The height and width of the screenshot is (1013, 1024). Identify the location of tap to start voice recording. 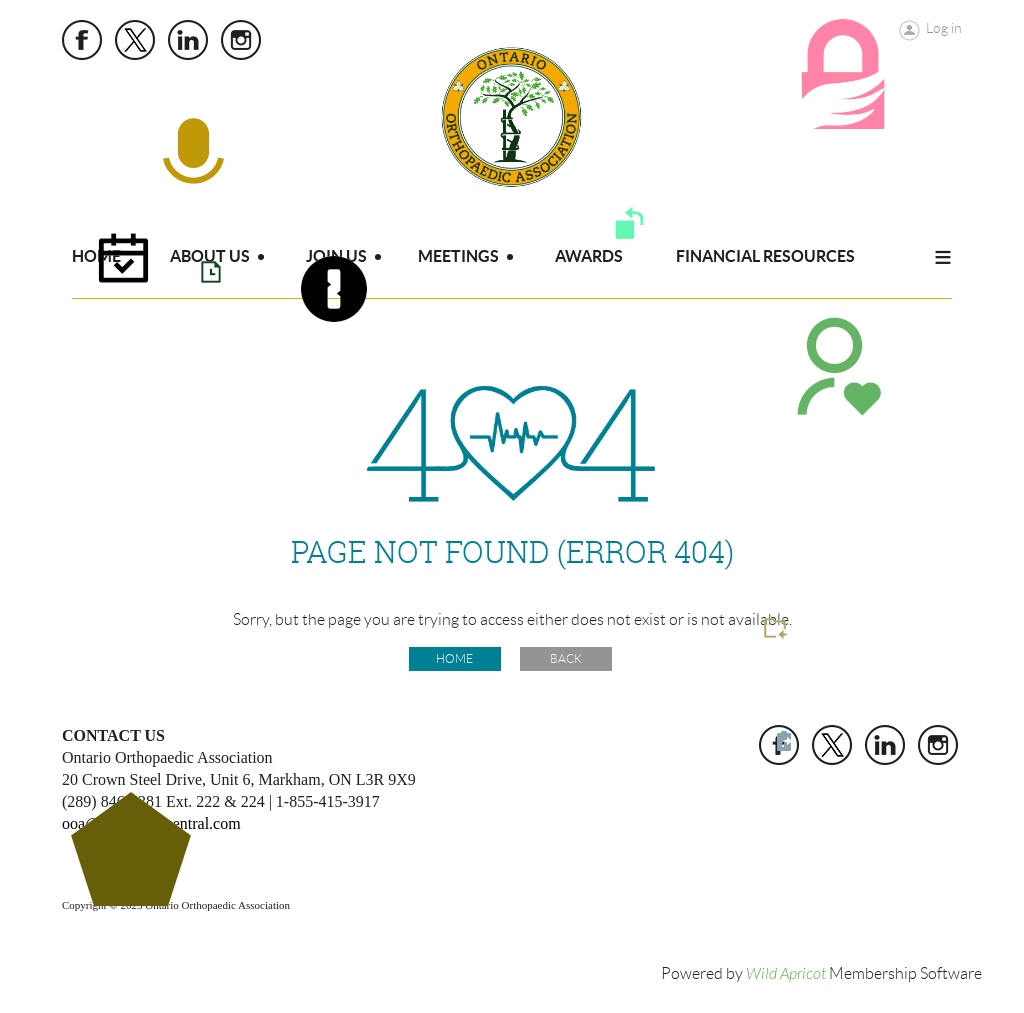
(193, 152).